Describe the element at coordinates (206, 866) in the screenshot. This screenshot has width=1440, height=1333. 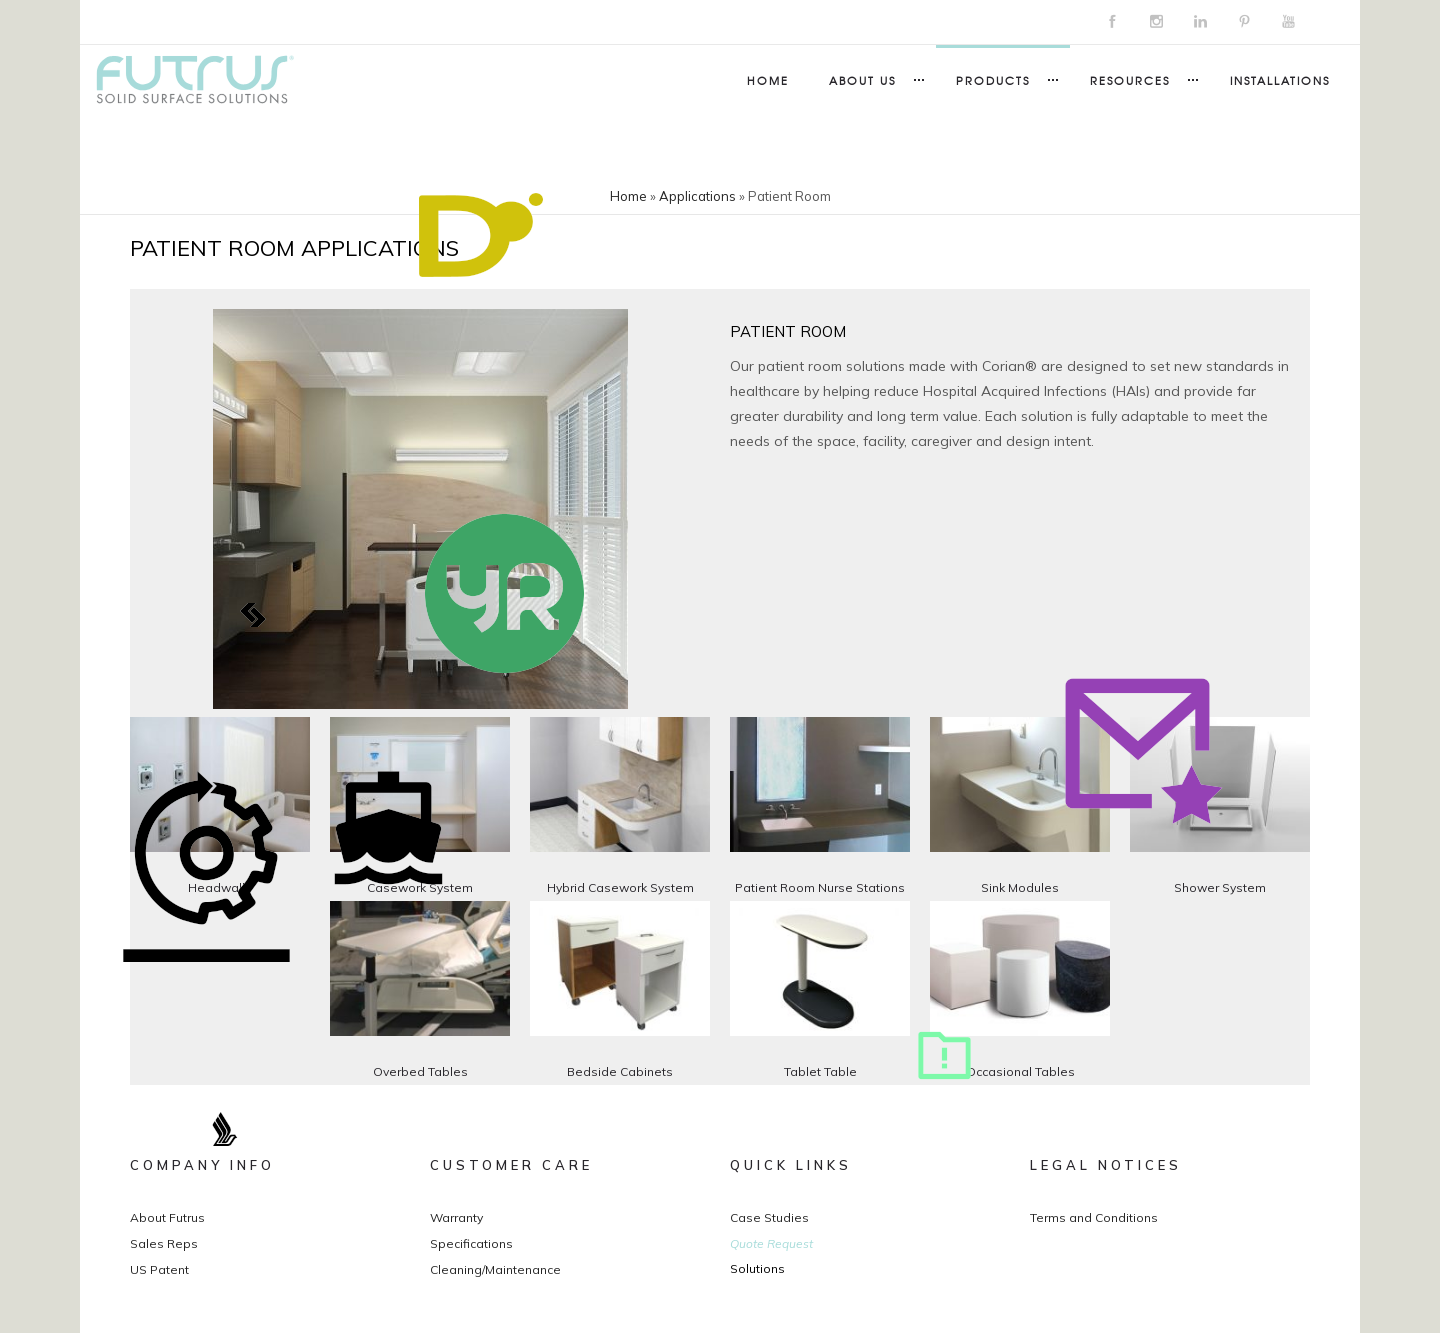
I see `JFrog Pipelines logo` at that location.